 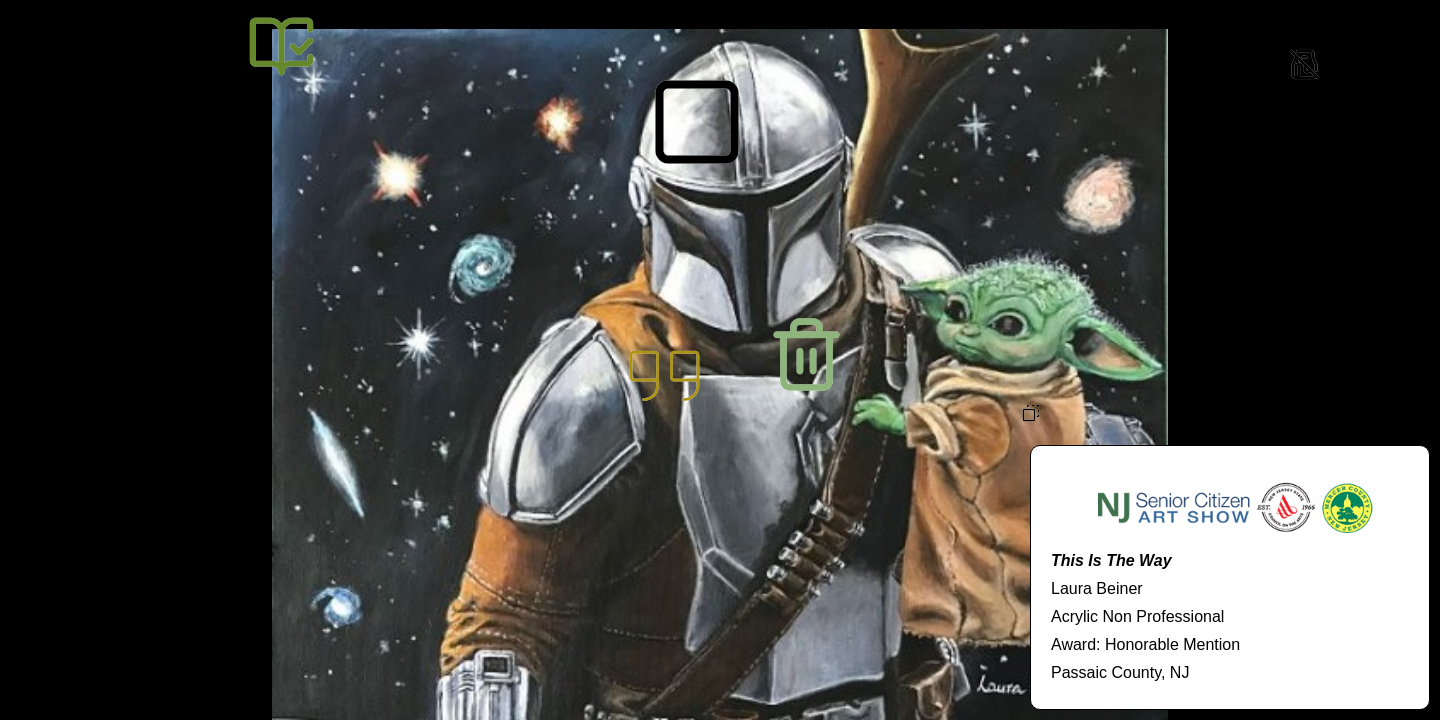 I want to click on item unavailable for takeout or delivery, so click(x=1304, y=64).